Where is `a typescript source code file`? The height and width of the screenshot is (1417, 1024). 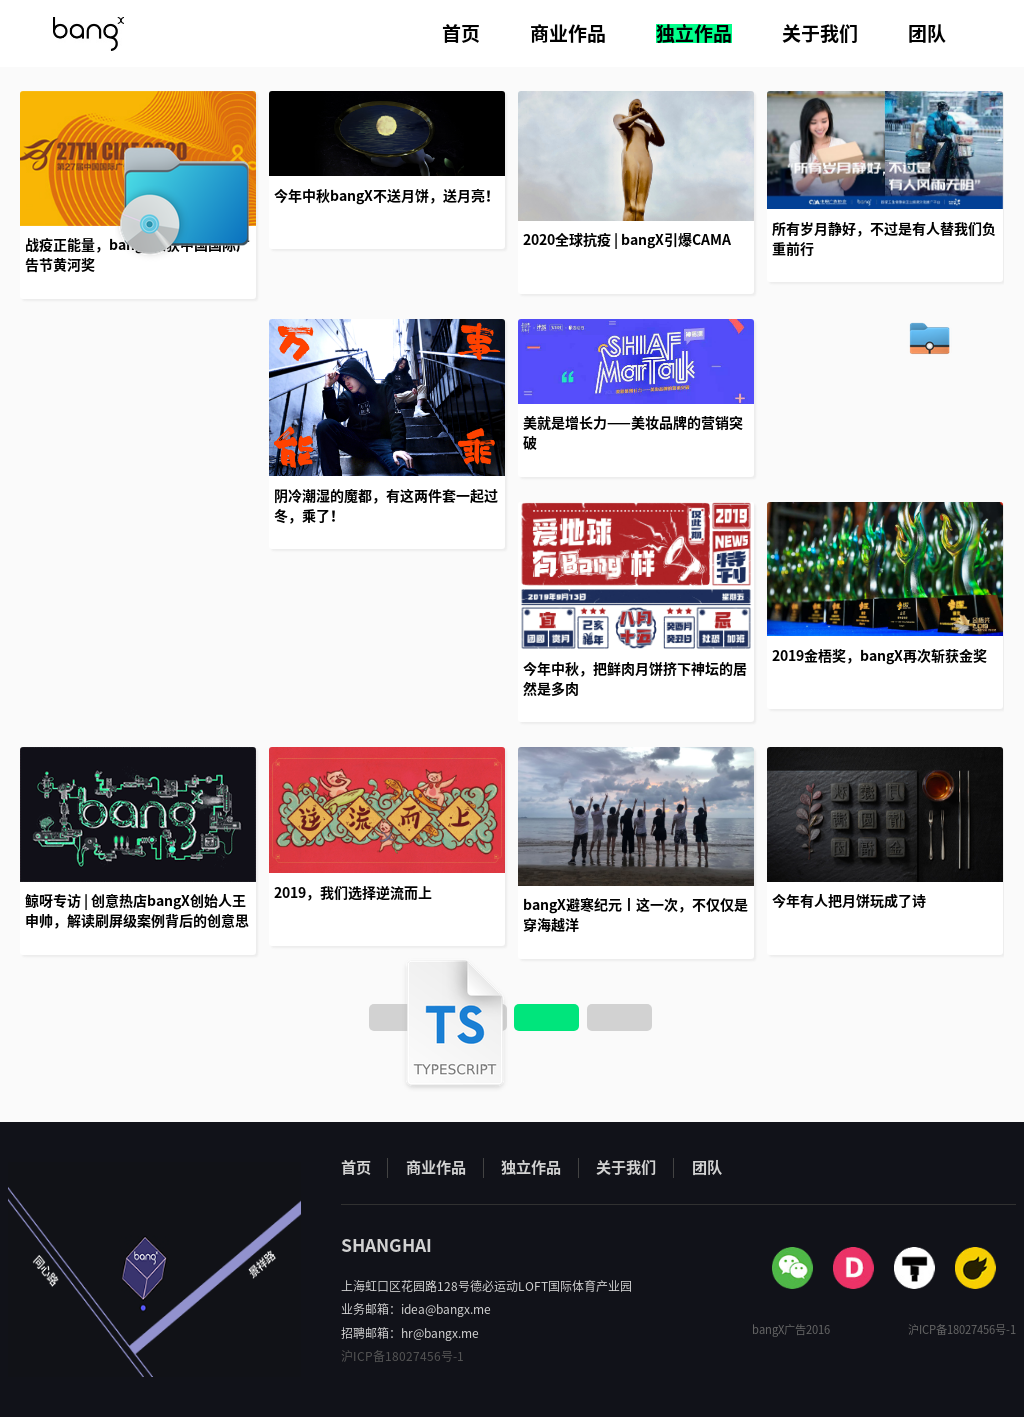
a typescript source code file is located at coordinates (455, 1025).